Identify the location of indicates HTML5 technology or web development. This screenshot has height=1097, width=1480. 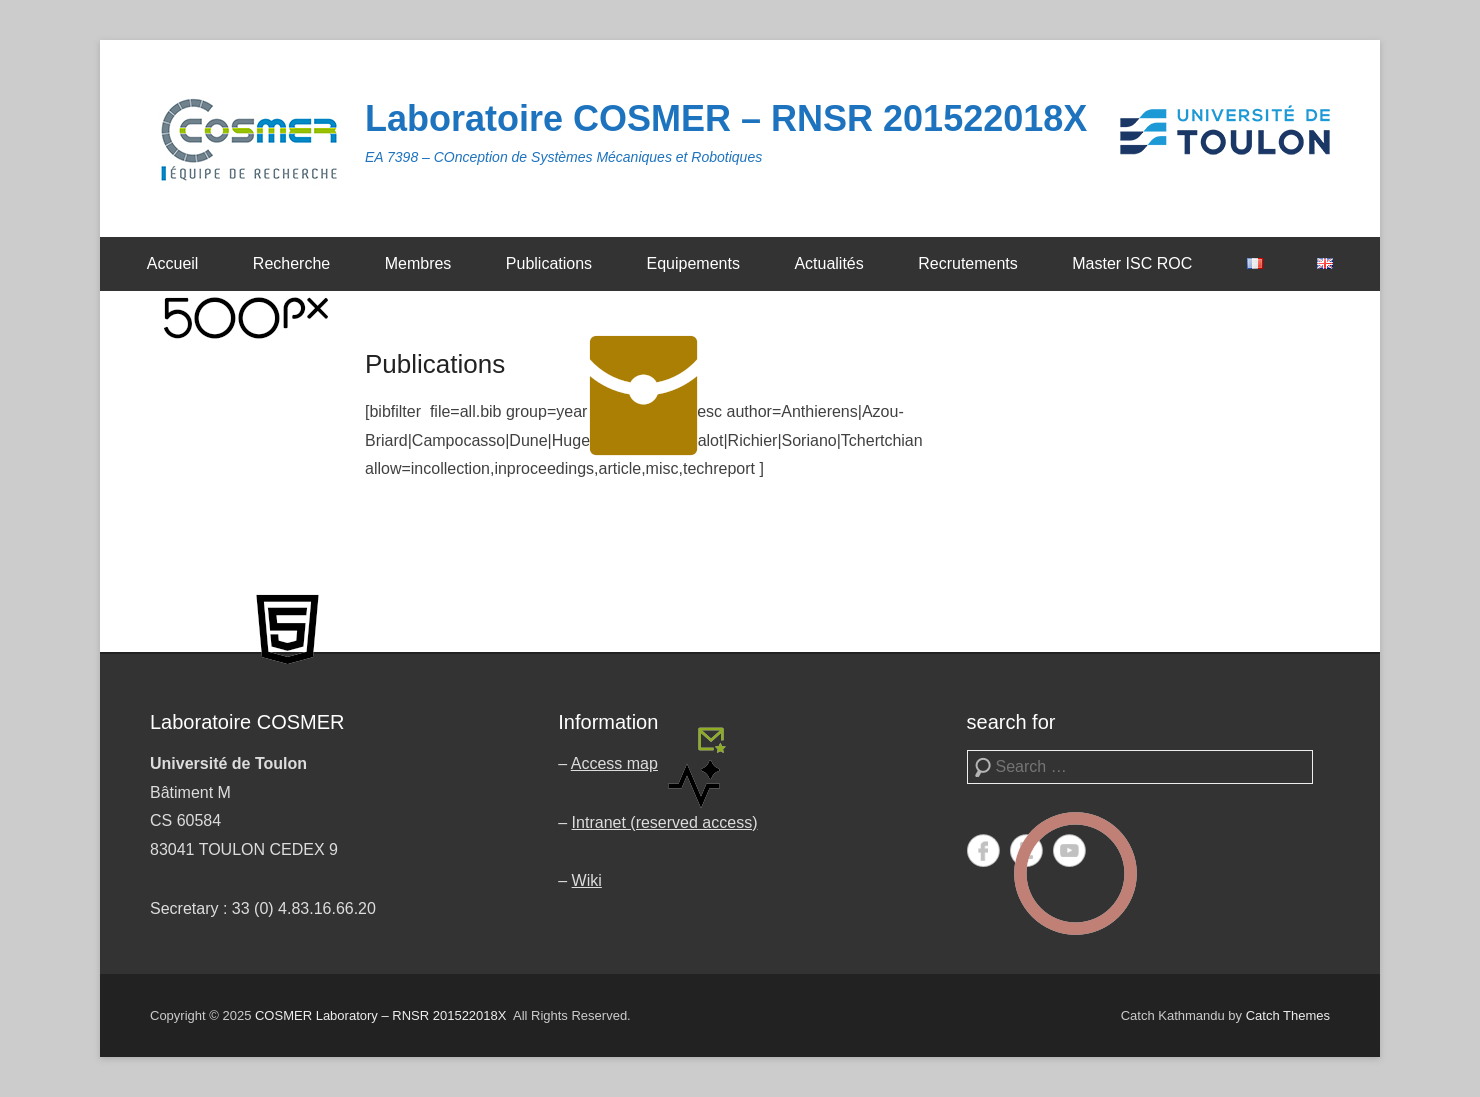
(287, 629).